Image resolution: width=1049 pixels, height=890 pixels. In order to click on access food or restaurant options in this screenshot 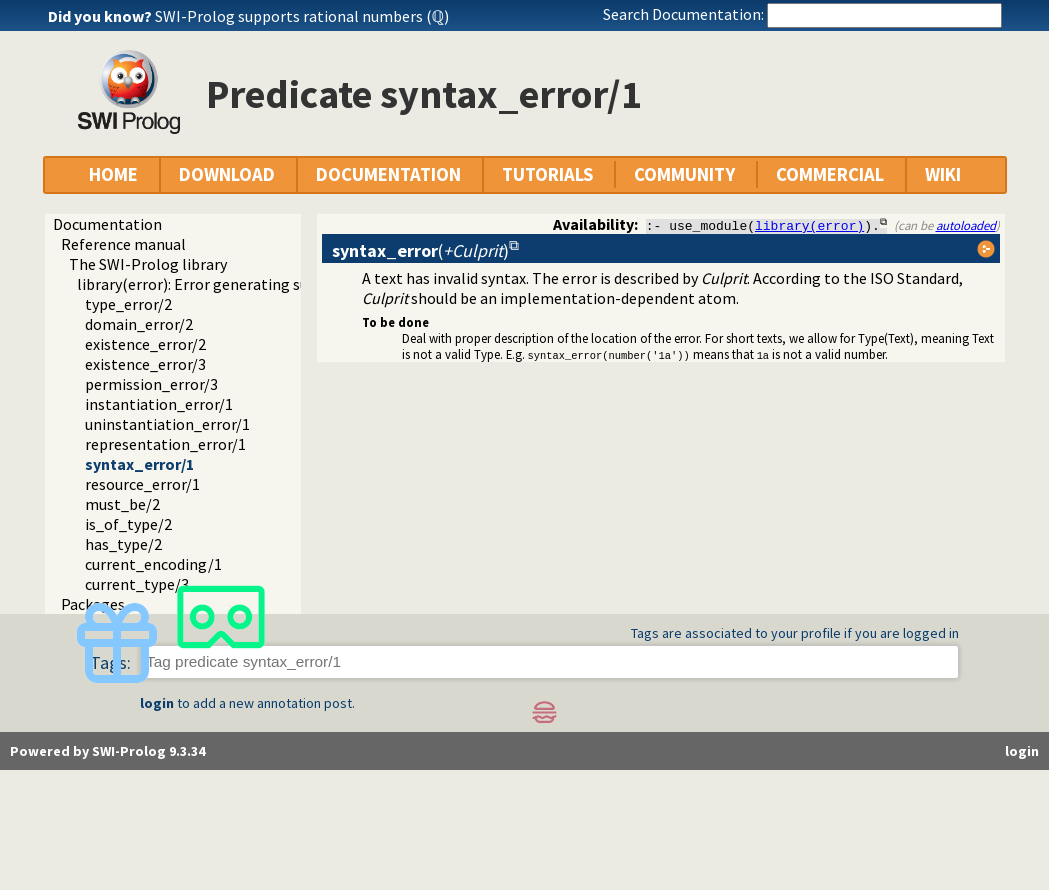, I will do `click(544, 712)`.